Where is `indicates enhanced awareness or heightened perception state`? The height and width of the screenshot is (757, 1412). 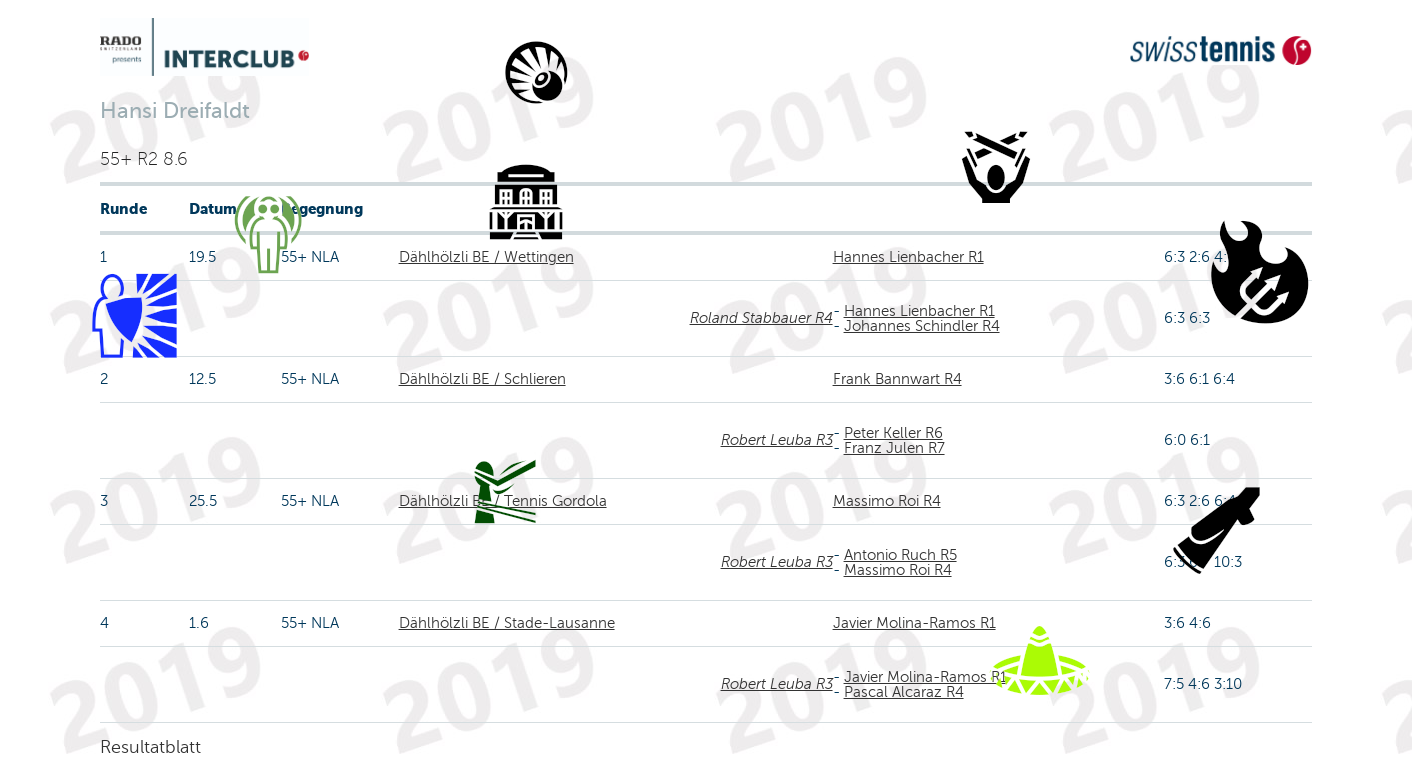 indicates enhanced awareness or heightened perception state is located at coordinates (268, 234).